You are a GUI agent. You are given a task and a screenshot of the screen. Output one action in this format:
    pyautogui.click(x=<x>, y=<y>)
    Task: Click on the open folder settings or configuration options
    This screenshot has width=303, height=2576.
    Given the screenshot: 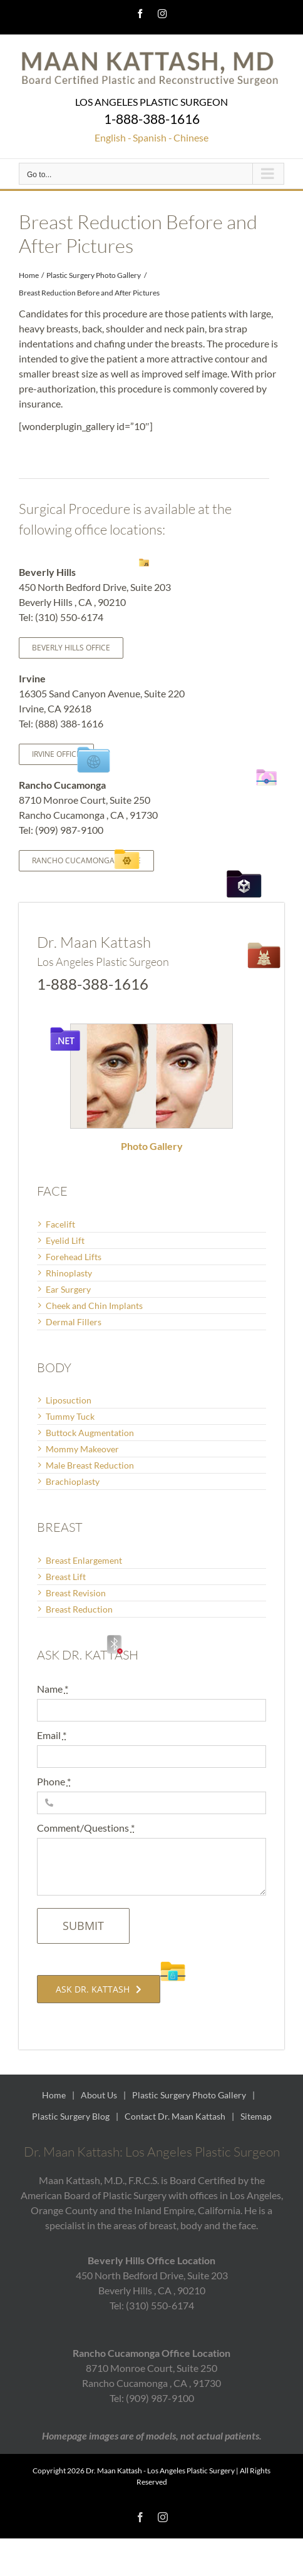 What is the action you would take?
    pyautogui.click(x=126, y=860)
    